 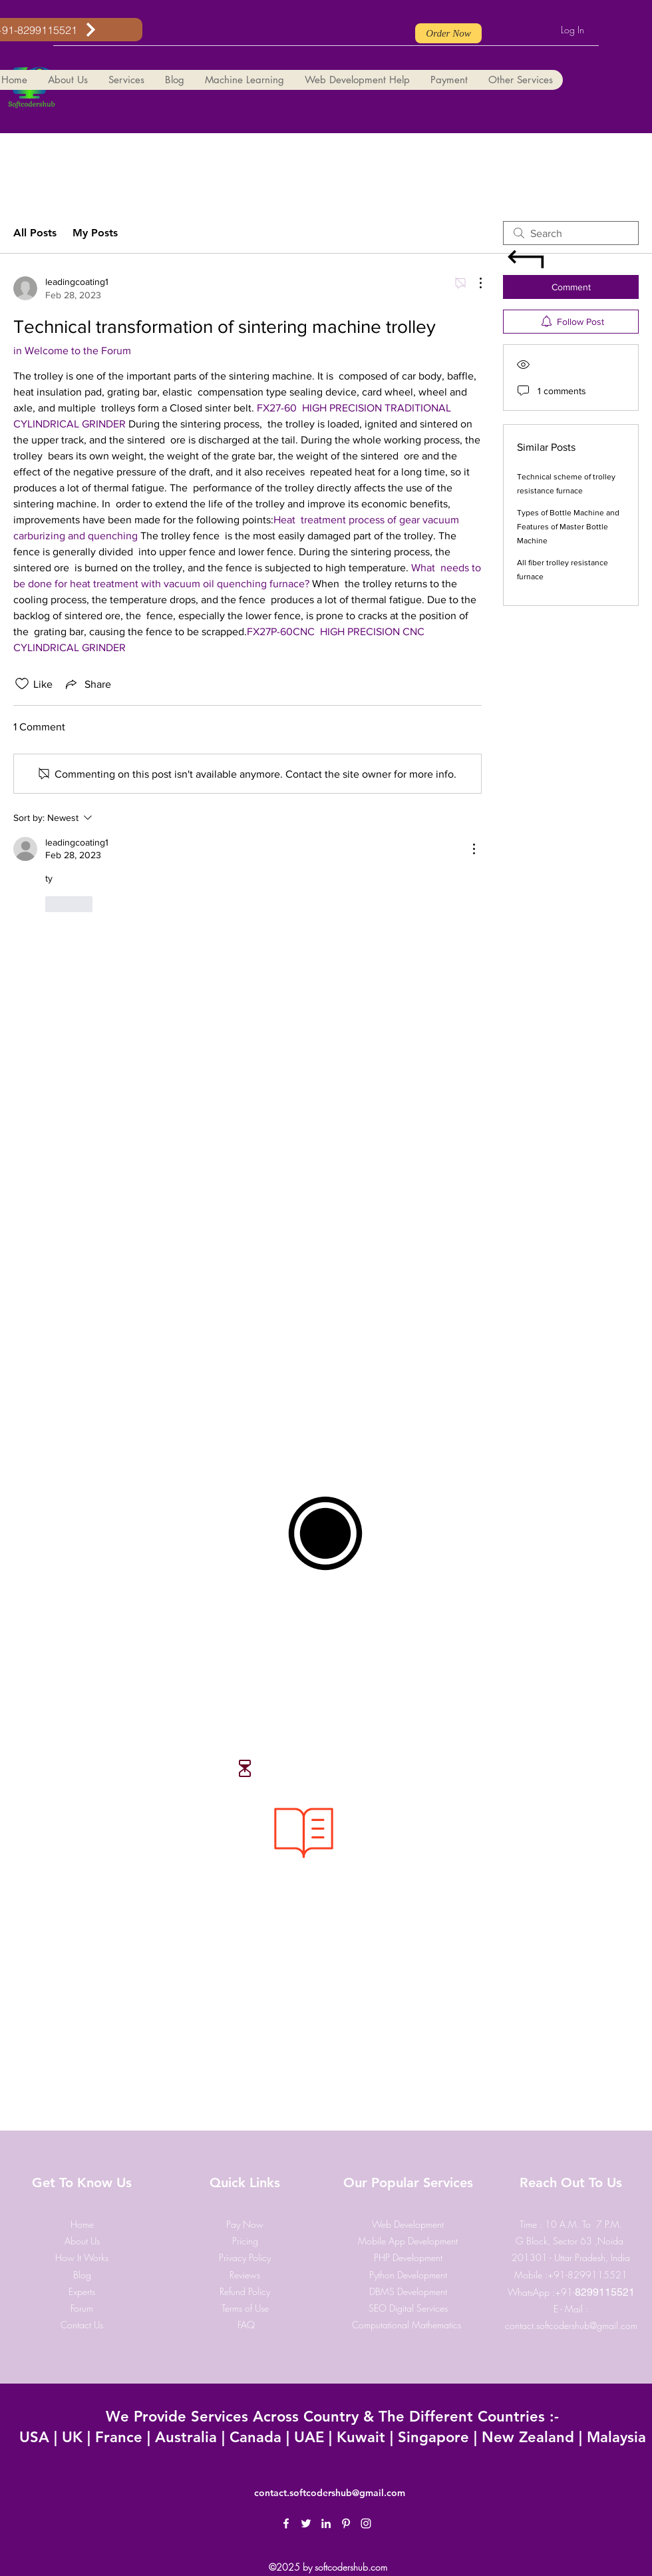 What do you see at coordinates (325, 1533) in the screenshot?
I see `indicates a selected radio button option` at bounding box center [325, 1533].